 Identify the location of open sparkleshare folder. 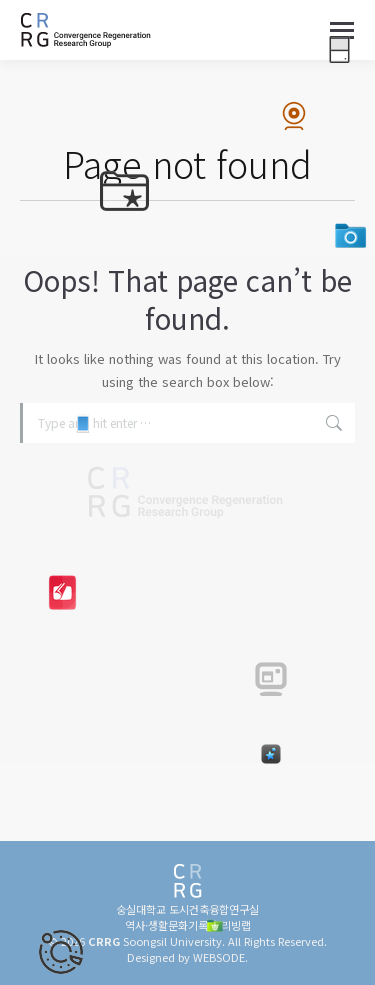
(124, 189).